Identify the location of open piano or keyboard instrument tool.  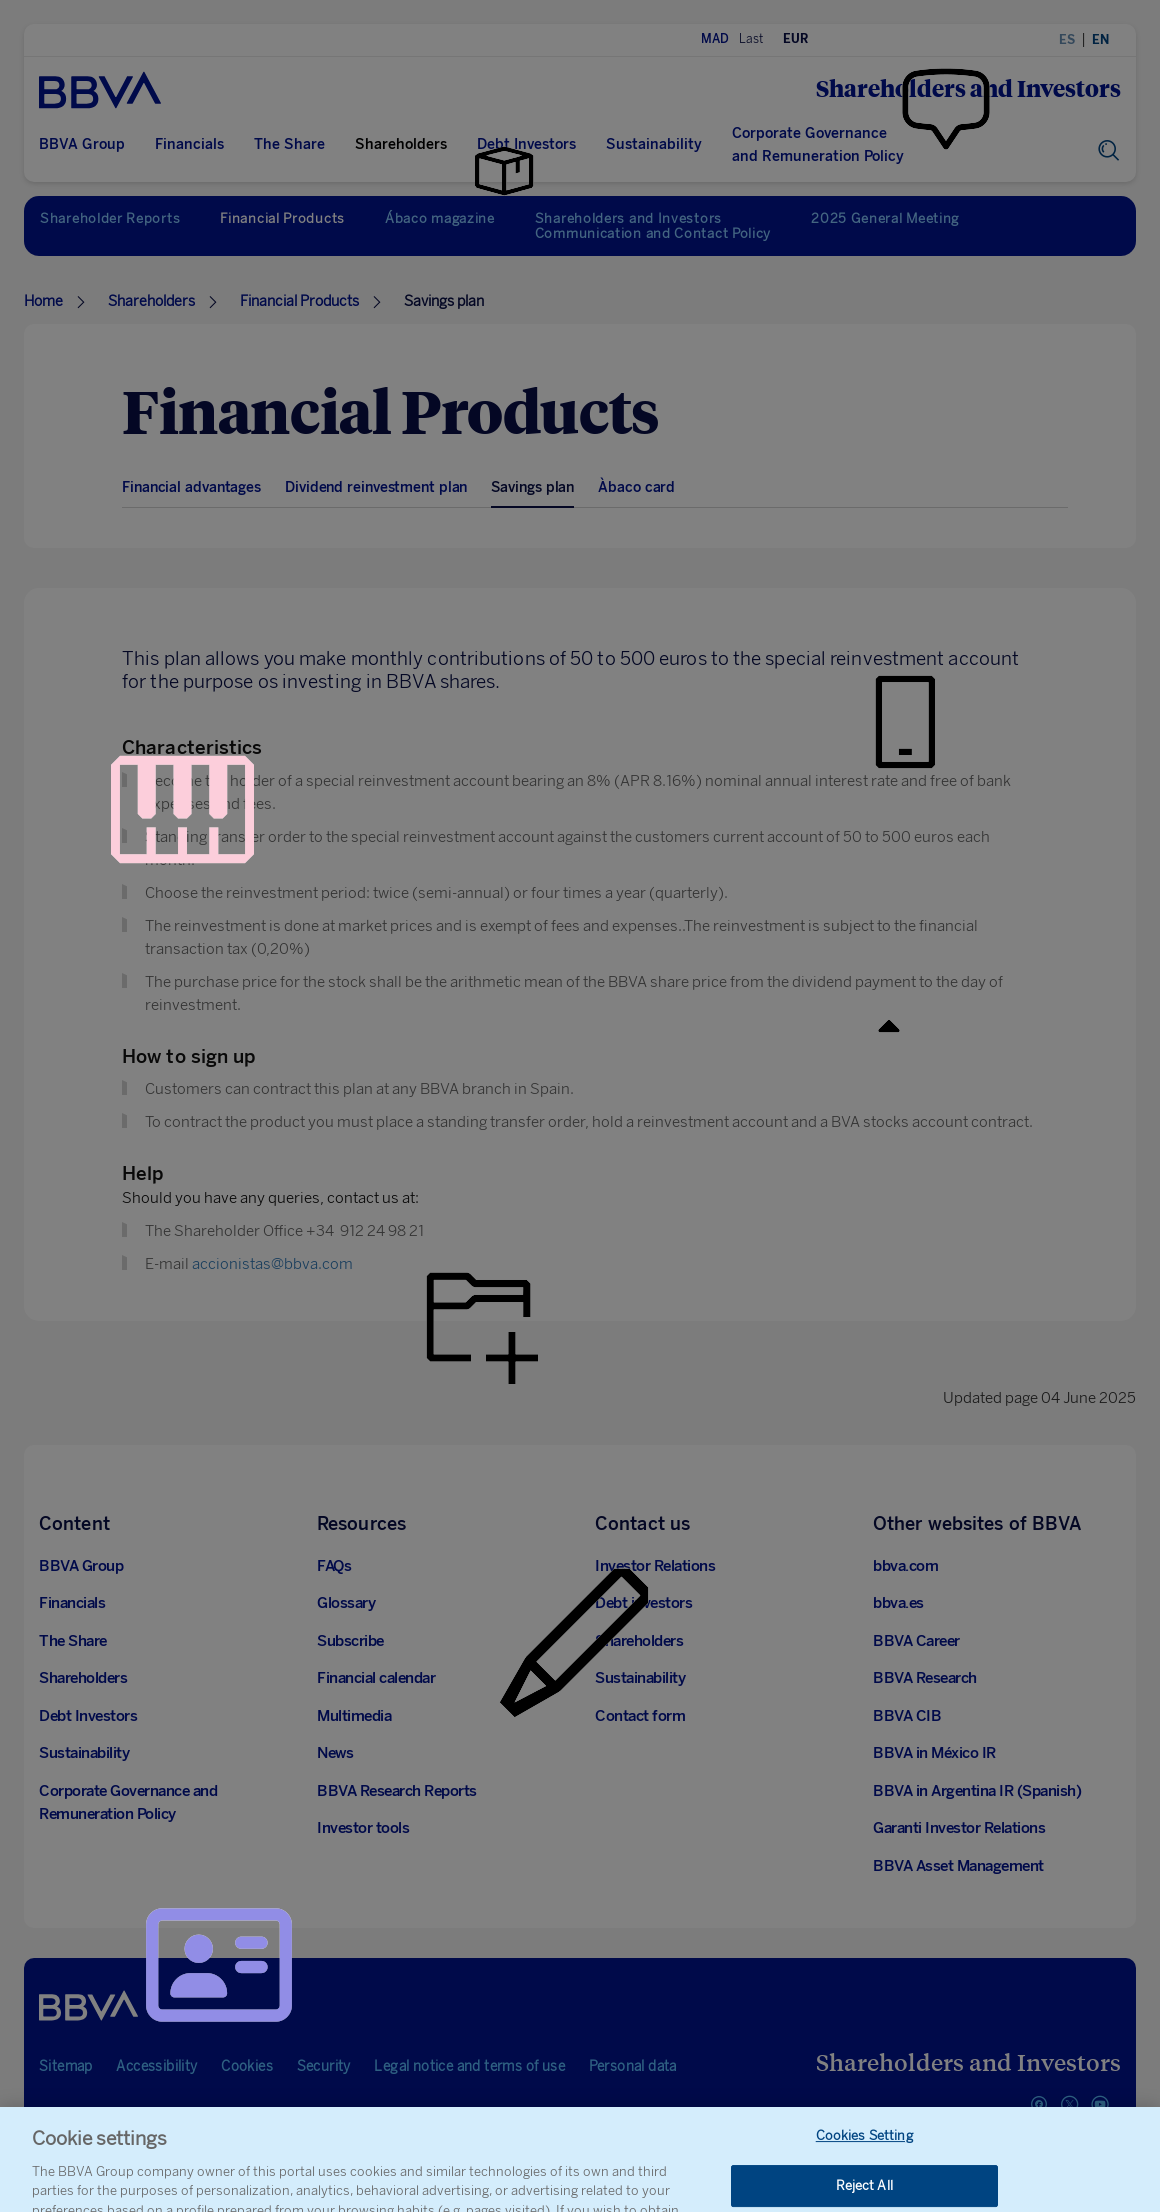
(182, 809).